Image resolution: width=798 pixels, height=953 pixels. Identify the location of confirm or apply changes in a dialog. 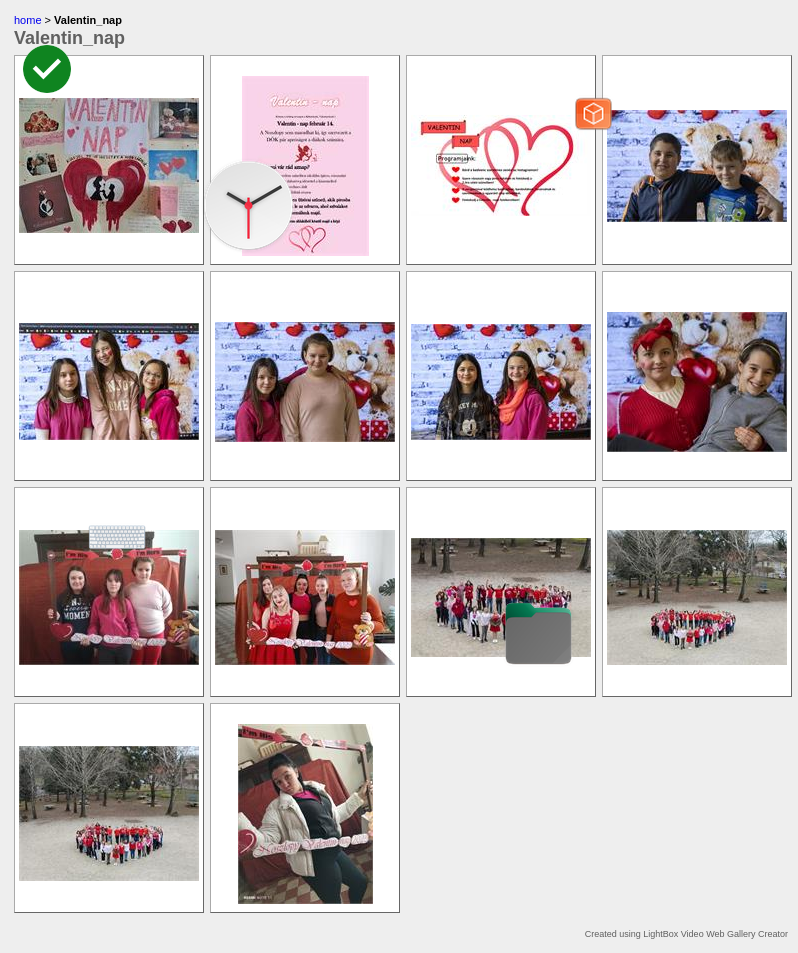
(47, 69).